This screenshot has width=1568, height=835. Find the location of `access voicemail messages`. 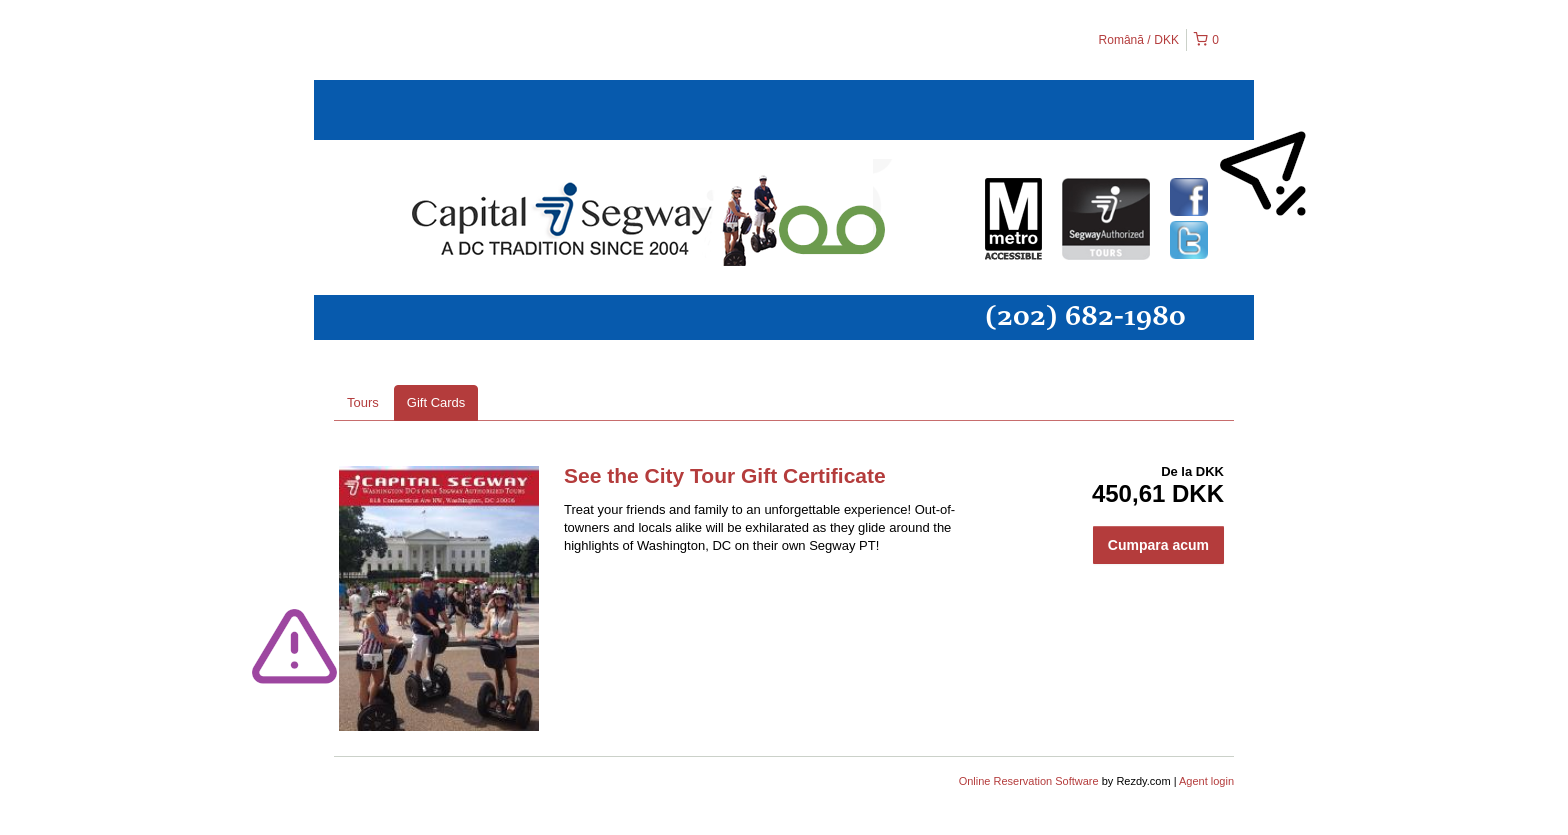

access voicemail messages is located at coordinates (832, 232).